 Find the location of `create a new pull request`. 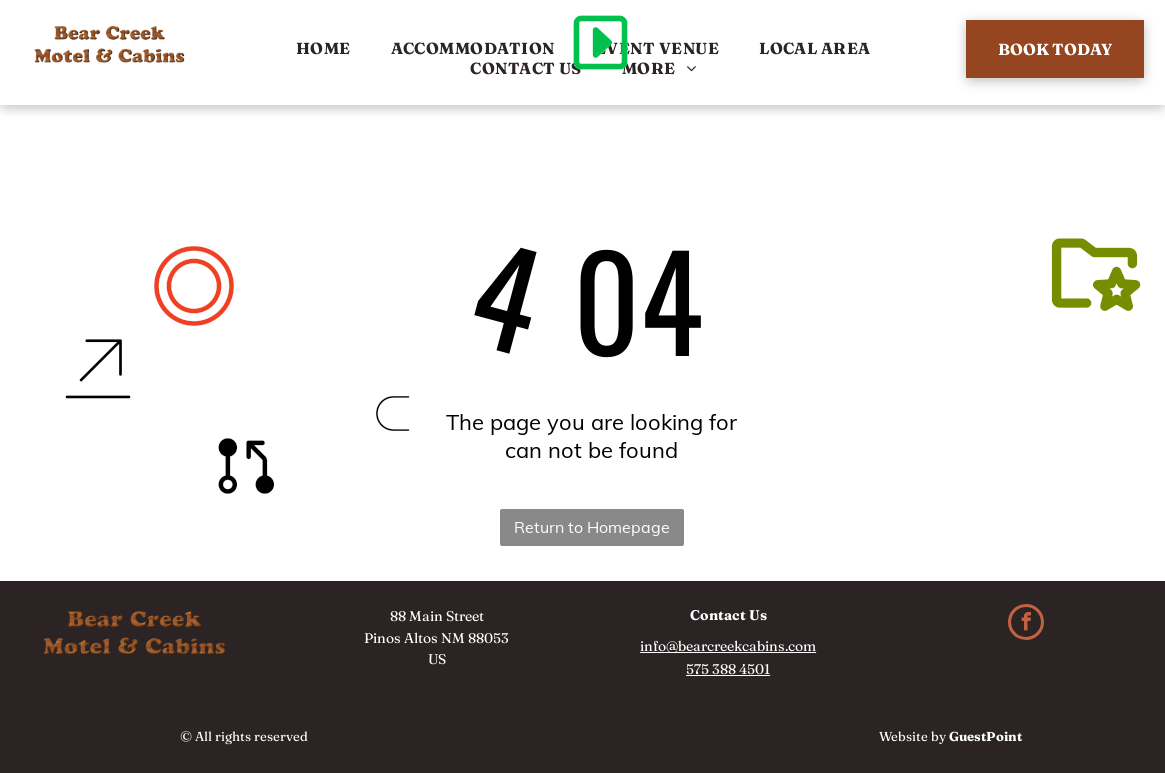

create a new pull request is located at coordinates (244, 466).